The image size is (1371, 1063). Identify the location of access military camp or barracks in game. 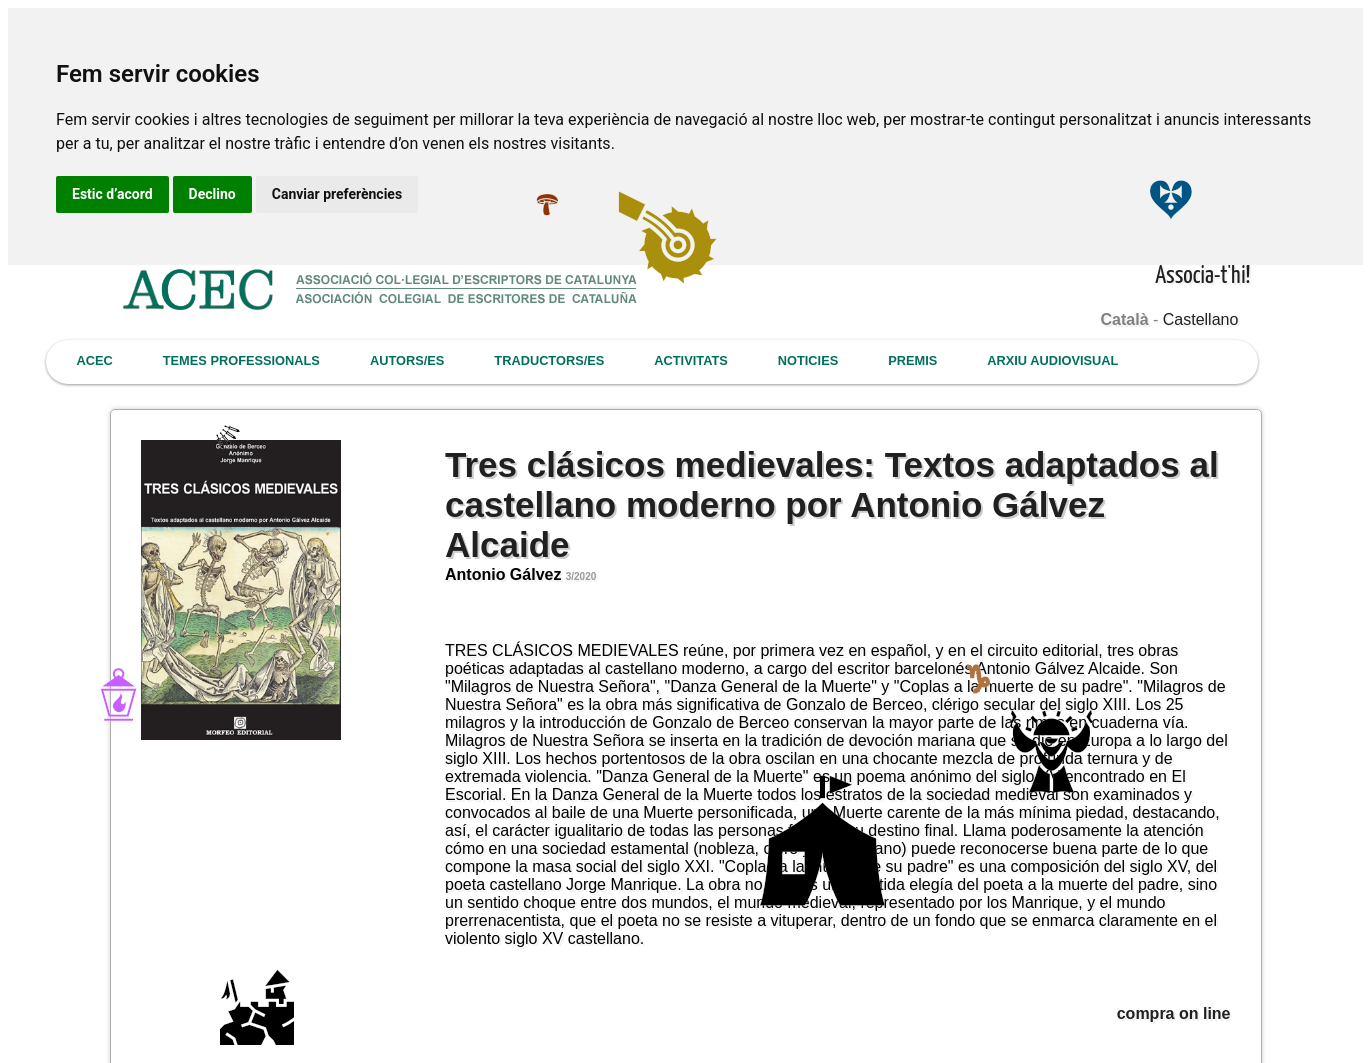
(822, 839).